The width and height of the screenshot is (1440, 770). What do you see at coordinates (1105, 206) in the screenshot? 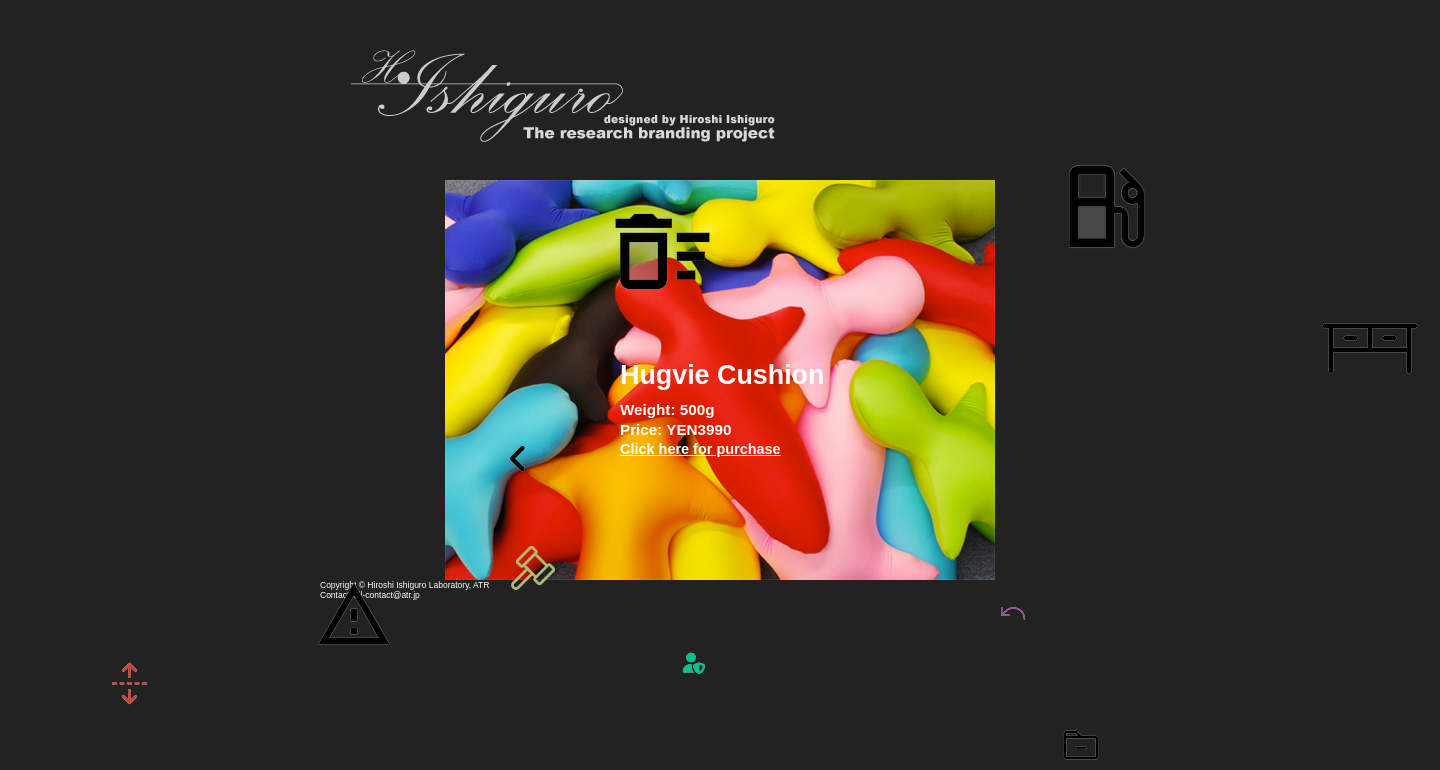
I see `find nearby gas stations` at bounding box center [1105, 206].